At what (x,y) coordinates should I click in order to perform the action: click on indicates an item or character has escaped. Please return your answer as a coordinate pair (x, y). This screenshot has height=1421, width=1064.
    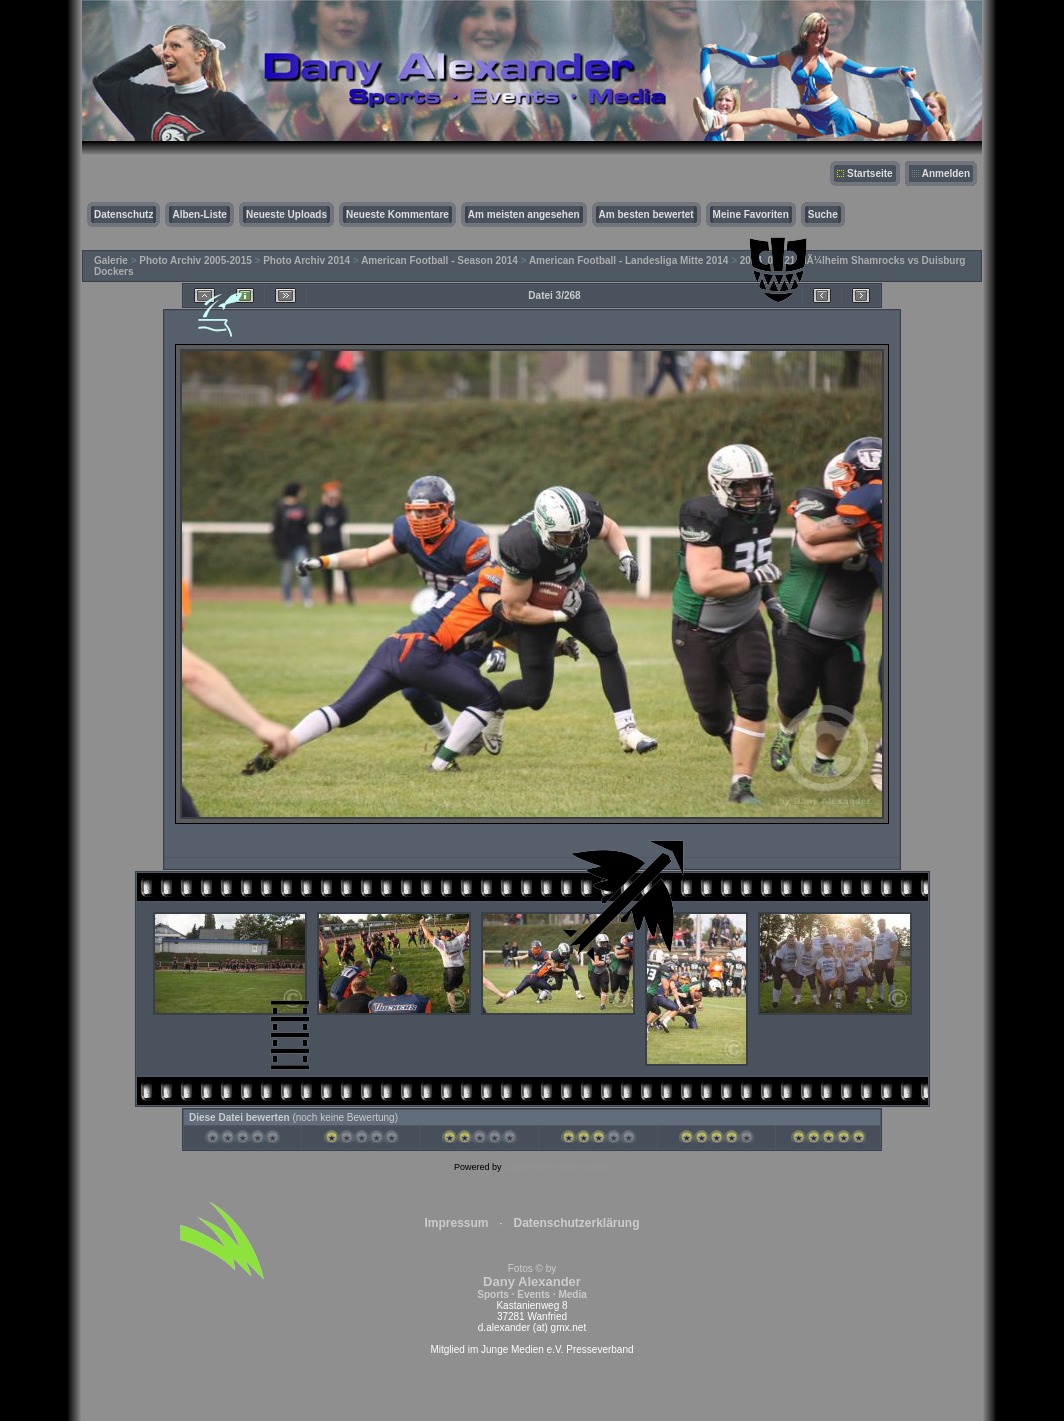
    Looking at the image, I should click on (221, 314).